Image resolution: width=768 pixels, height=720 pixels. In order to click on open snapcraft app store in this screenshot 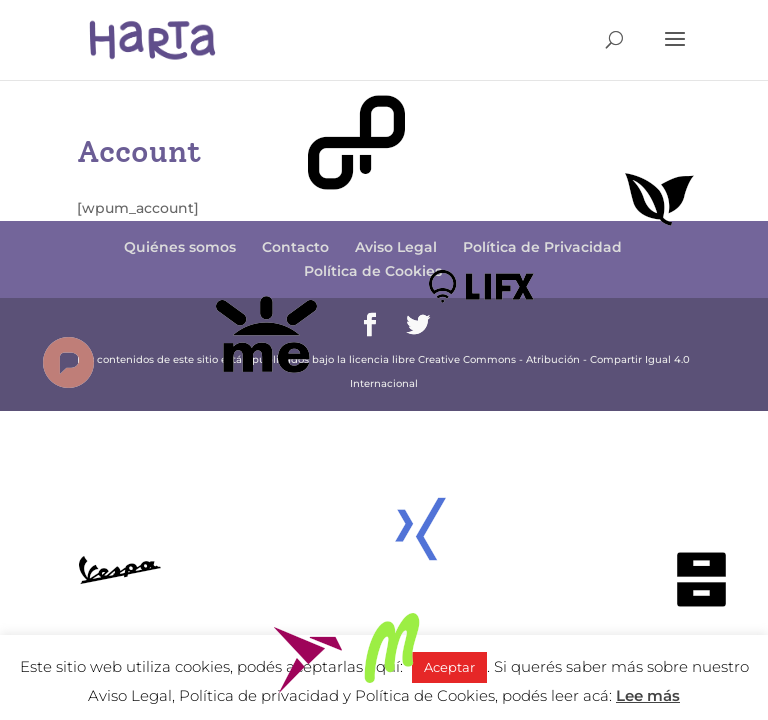, I will do `click(308, 660)`.